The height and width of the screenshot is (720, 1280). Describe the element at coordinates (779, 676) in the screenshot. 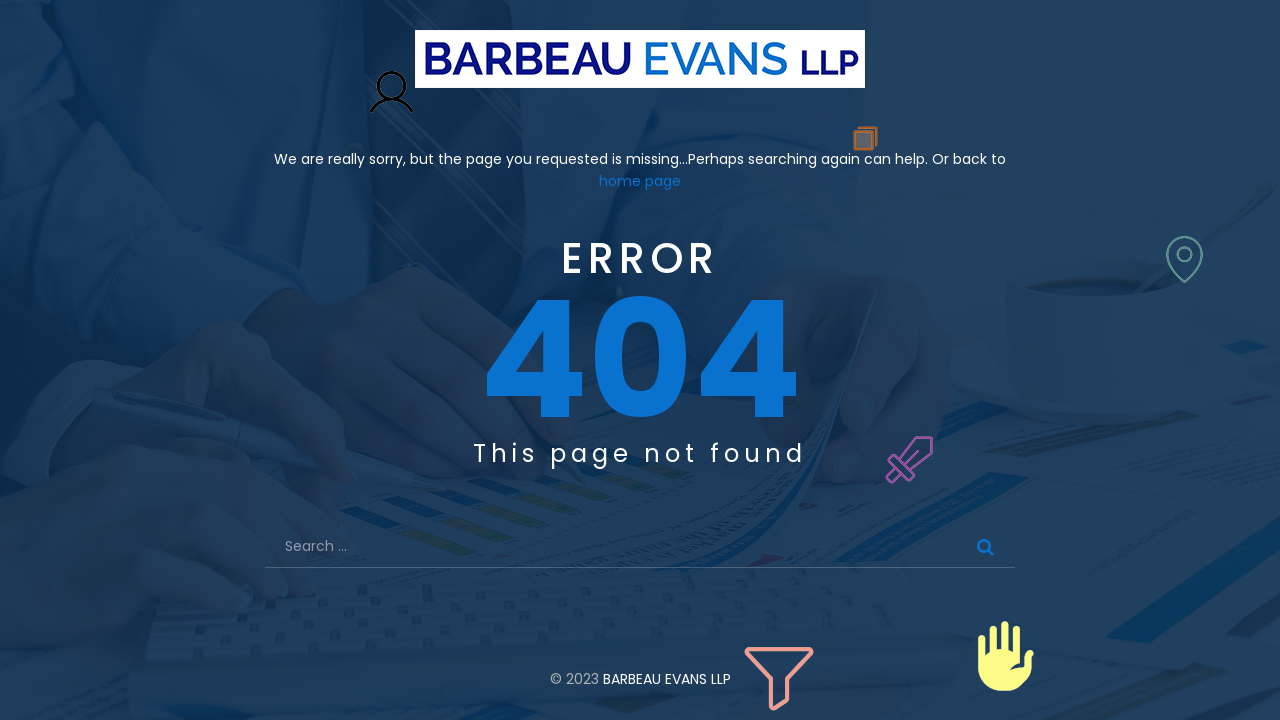

I see `filter or sort content` at that location.